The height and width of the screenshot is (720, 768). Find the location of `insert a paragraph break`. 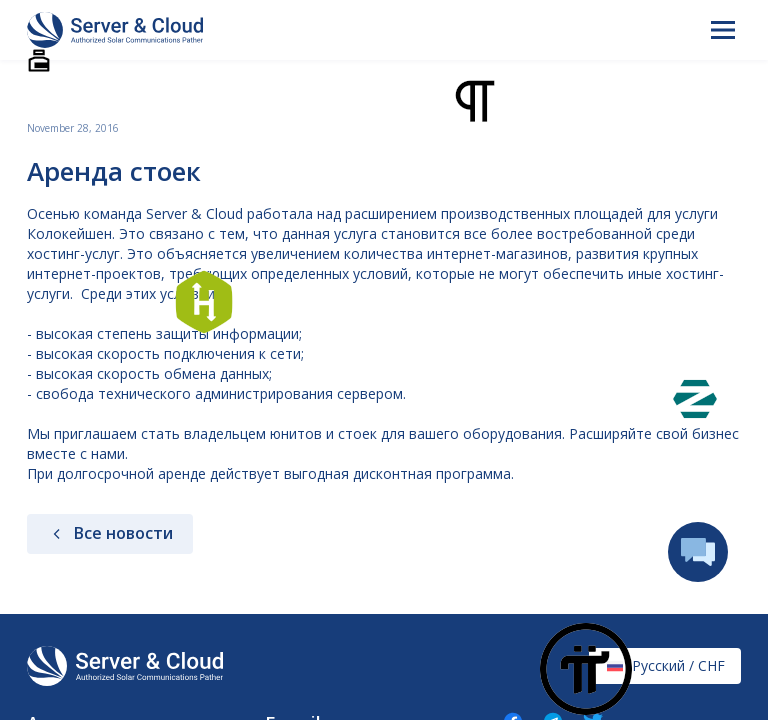

insert a paragraph break is located at coordinates (475, 100).